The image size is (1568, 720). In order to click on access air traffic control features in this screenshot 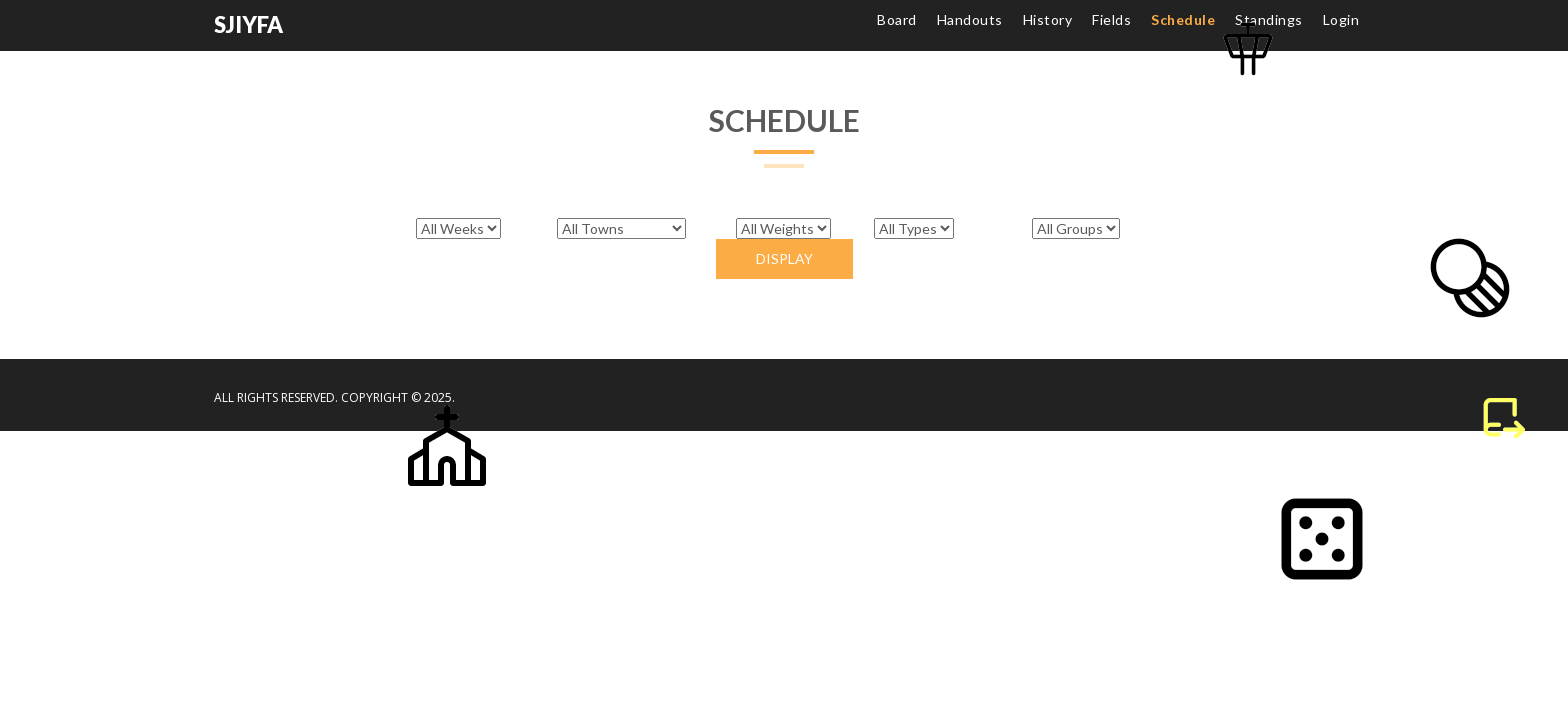, I will do `click(1248, 49)`.